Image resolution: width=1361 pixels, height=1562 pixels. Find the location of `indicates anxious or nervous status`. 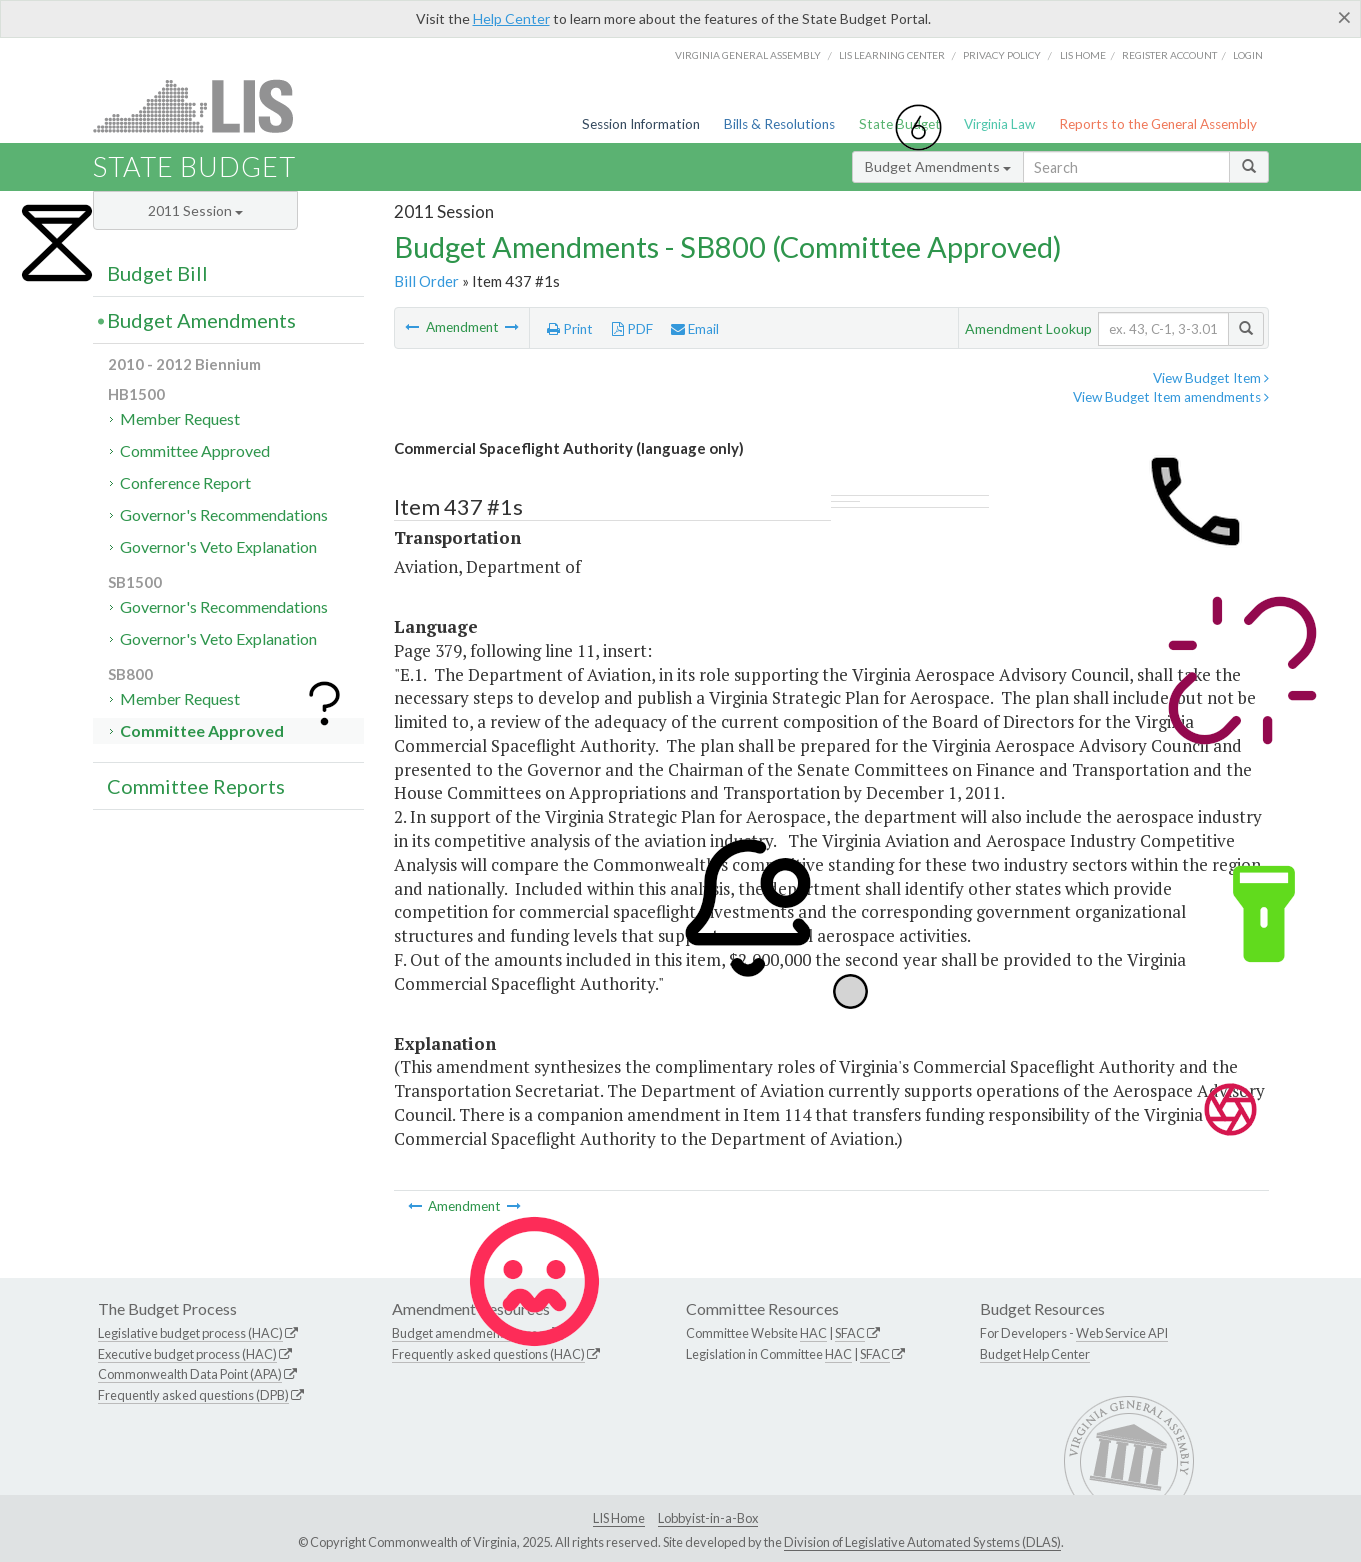

indicates anxious or nervous status is located at coordinates (534, 1281).